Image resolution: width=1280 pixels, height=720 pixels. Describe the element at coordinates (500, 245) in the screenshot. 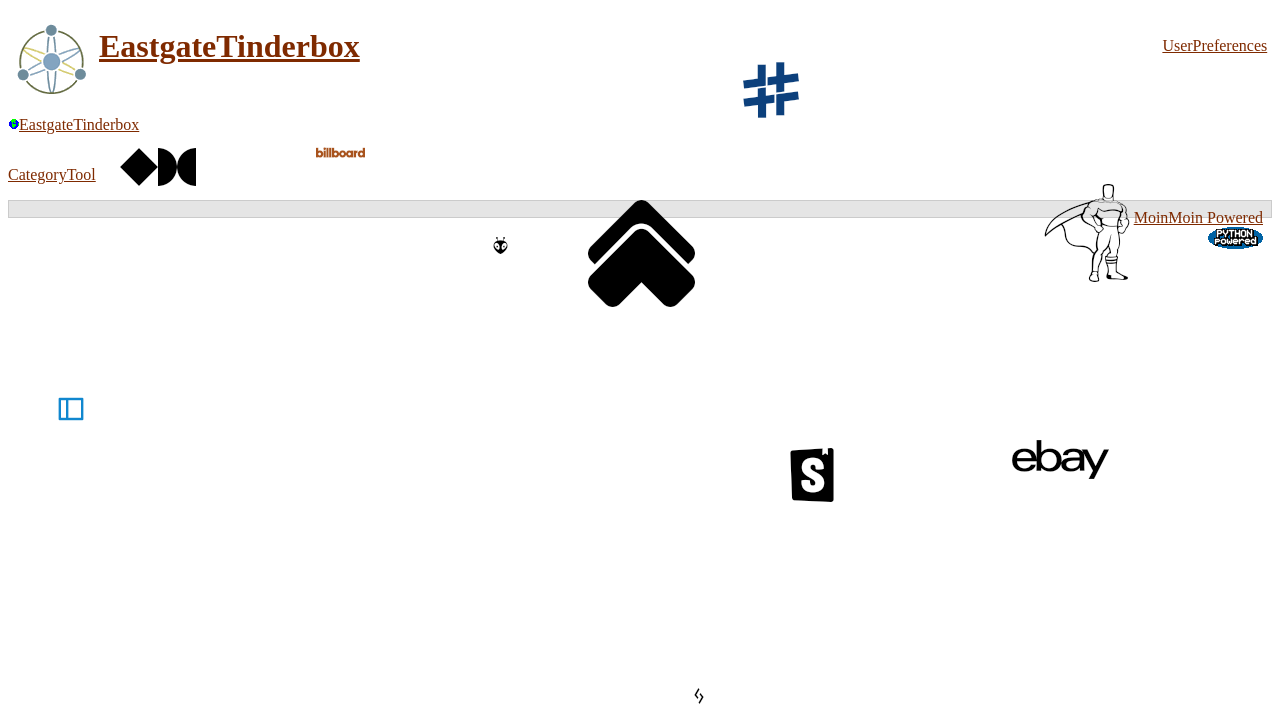

I see `open PlatformIO IDE or development environment` at that location.